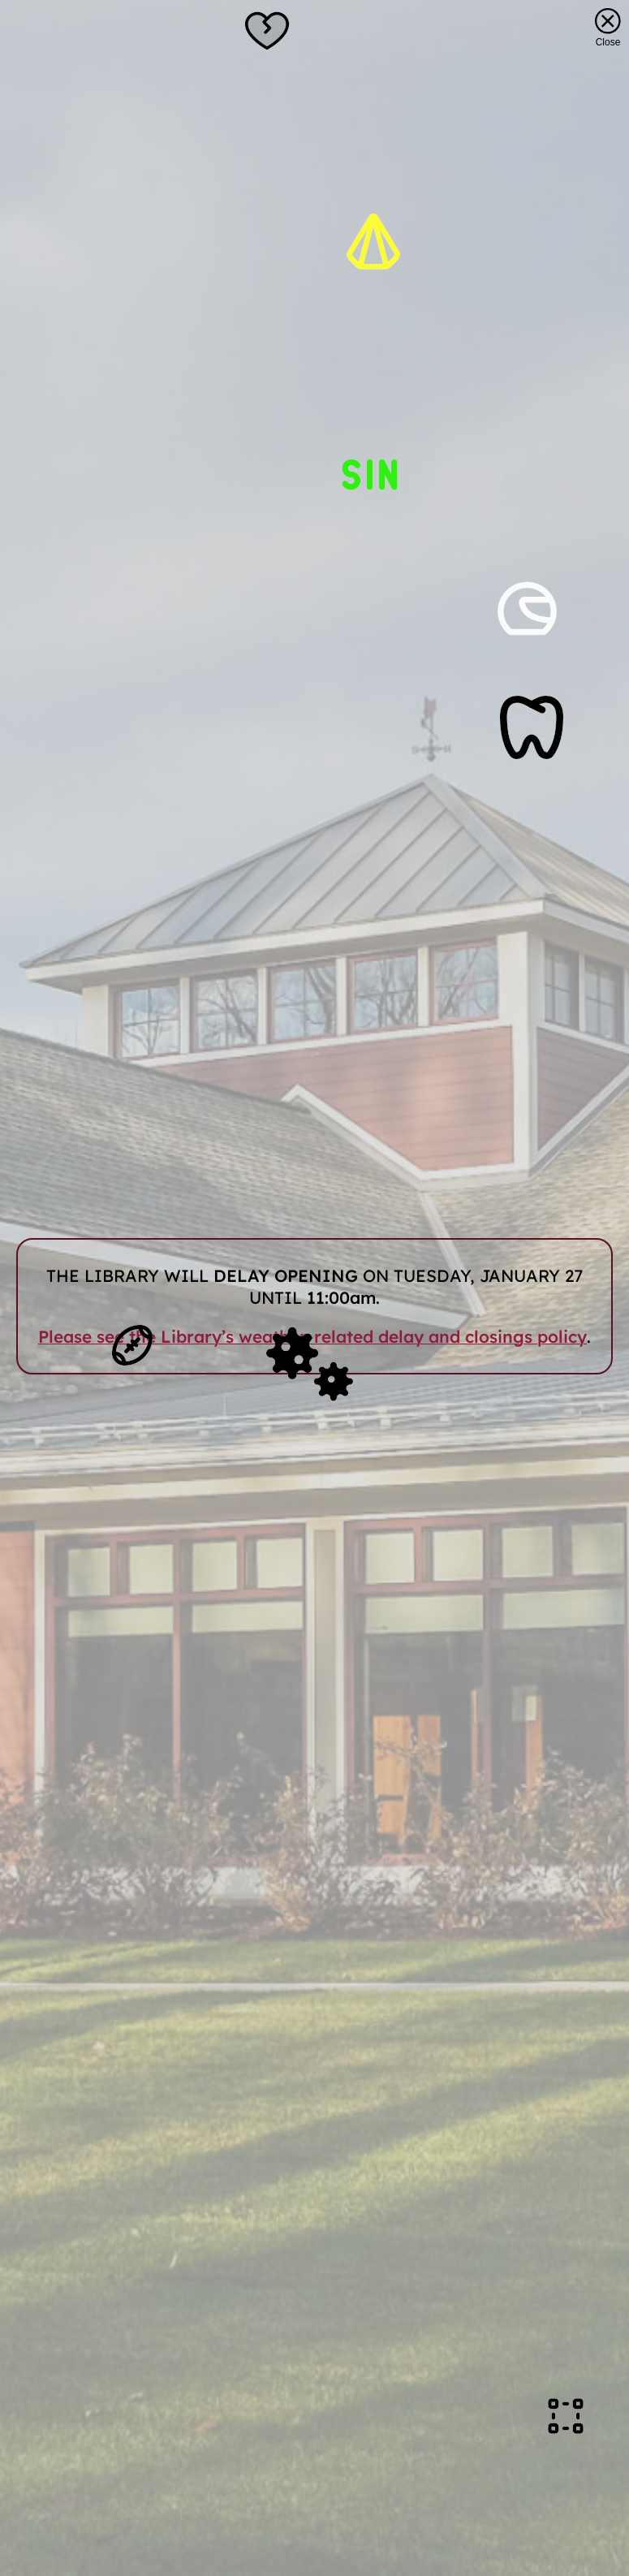  What do you see at coordinates (267, 29) in the screenshot?
I see `unlike or remove from favorites` at bounding box center [267, 29].